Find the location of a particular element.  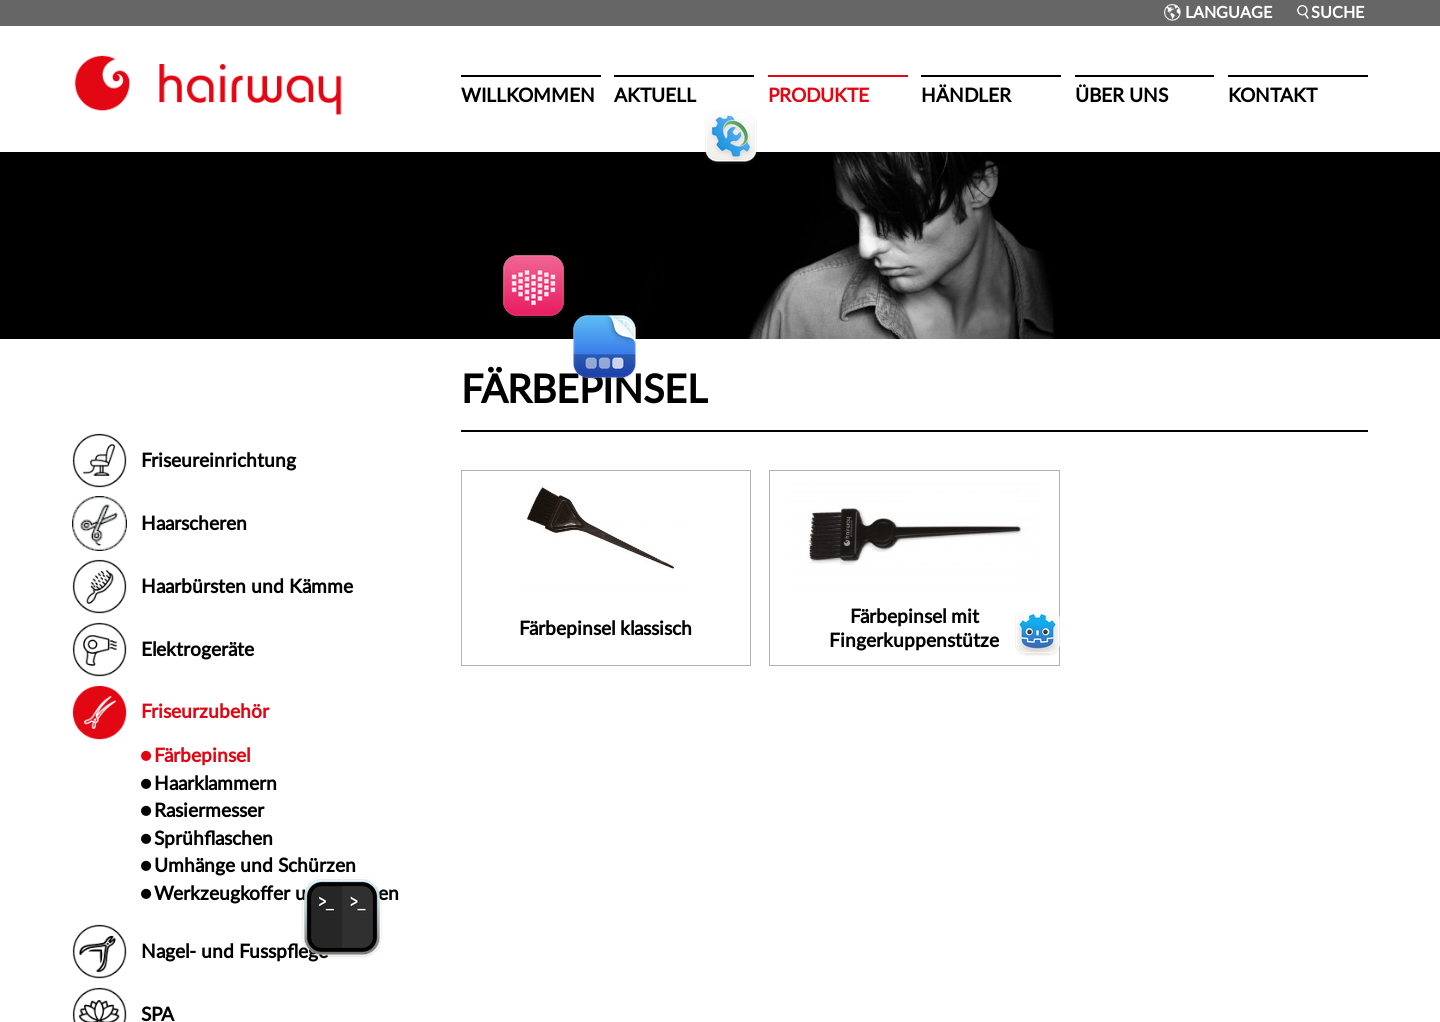

open vvave music player app is located at coordinates (533, 285).